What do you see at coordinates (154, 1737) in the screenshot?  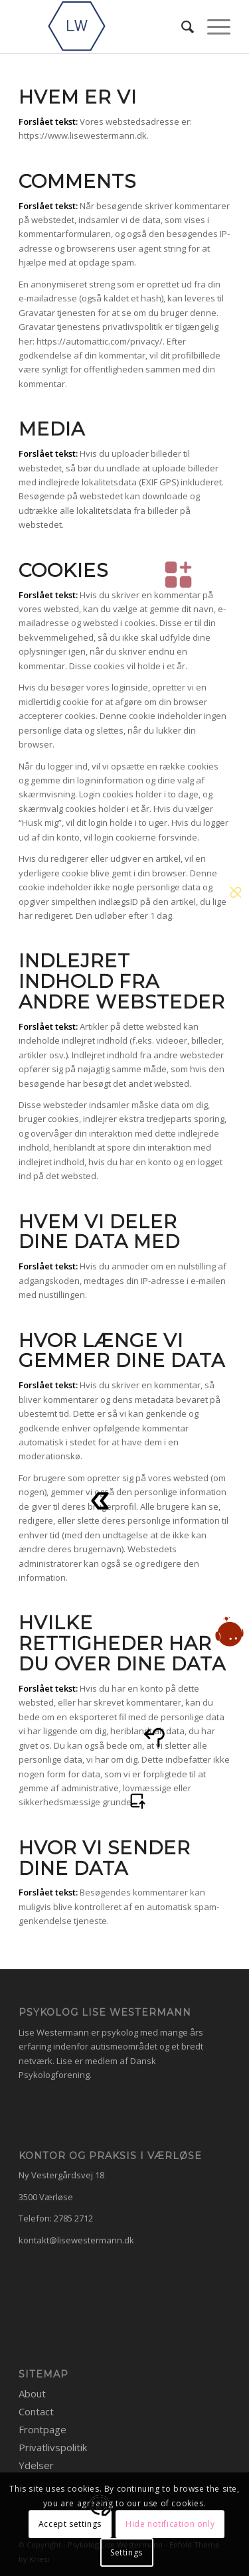 I see `take the left exit at the roundabout` at bounding box center [154, 1737].